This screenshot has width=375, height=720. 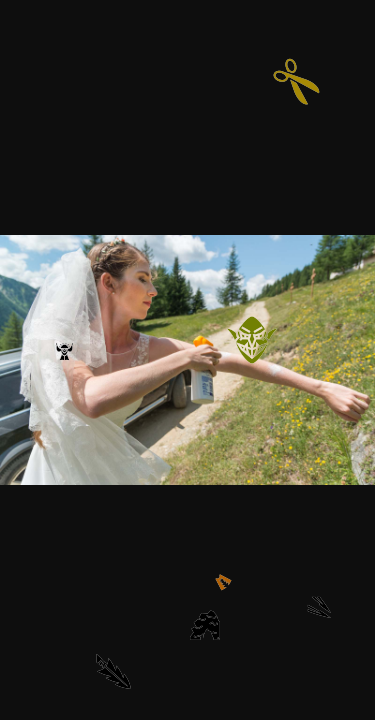 I want to click on select sun priest character class, so click(x=64, y=351).